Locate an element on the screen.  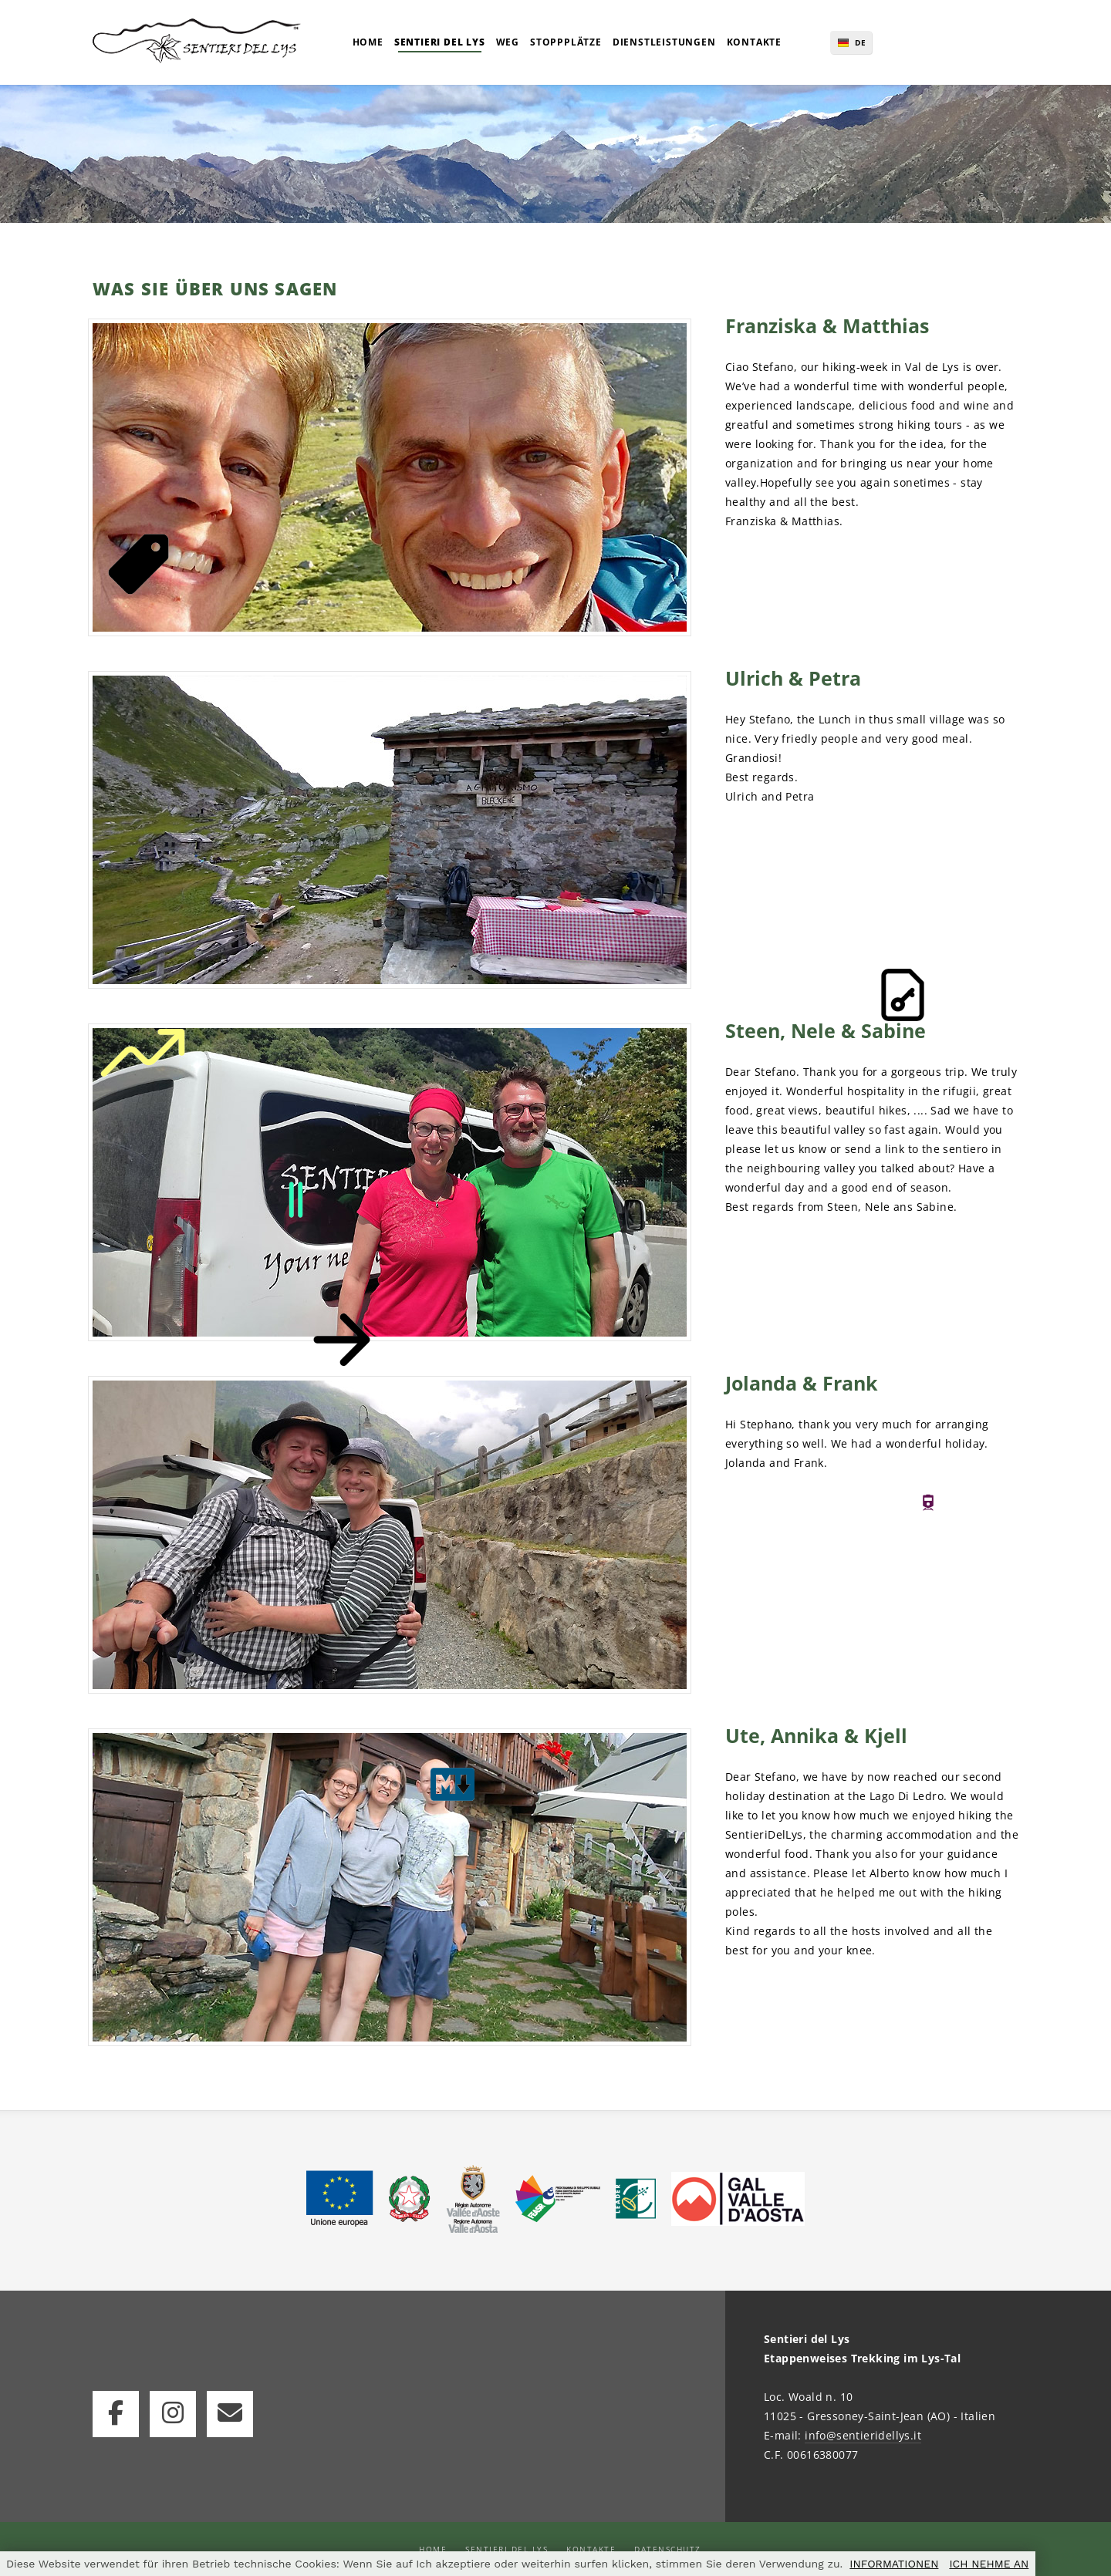
view or apply a discount code is located at coordinates (138, 564).